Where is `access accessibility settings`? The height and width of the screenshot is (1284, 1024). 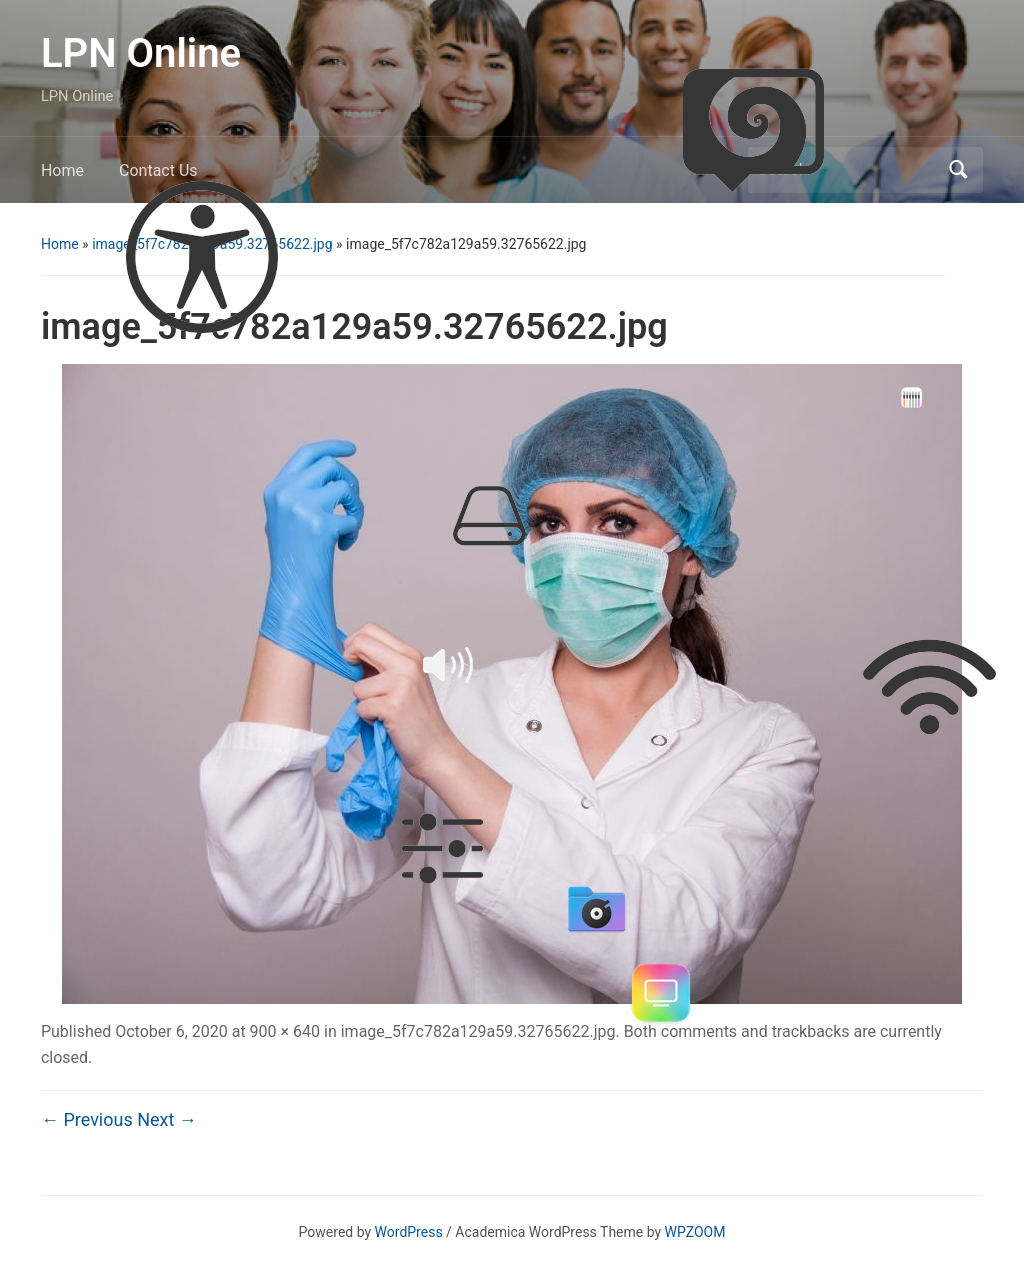 access accessibility settings is located at coordinates (202, 257).